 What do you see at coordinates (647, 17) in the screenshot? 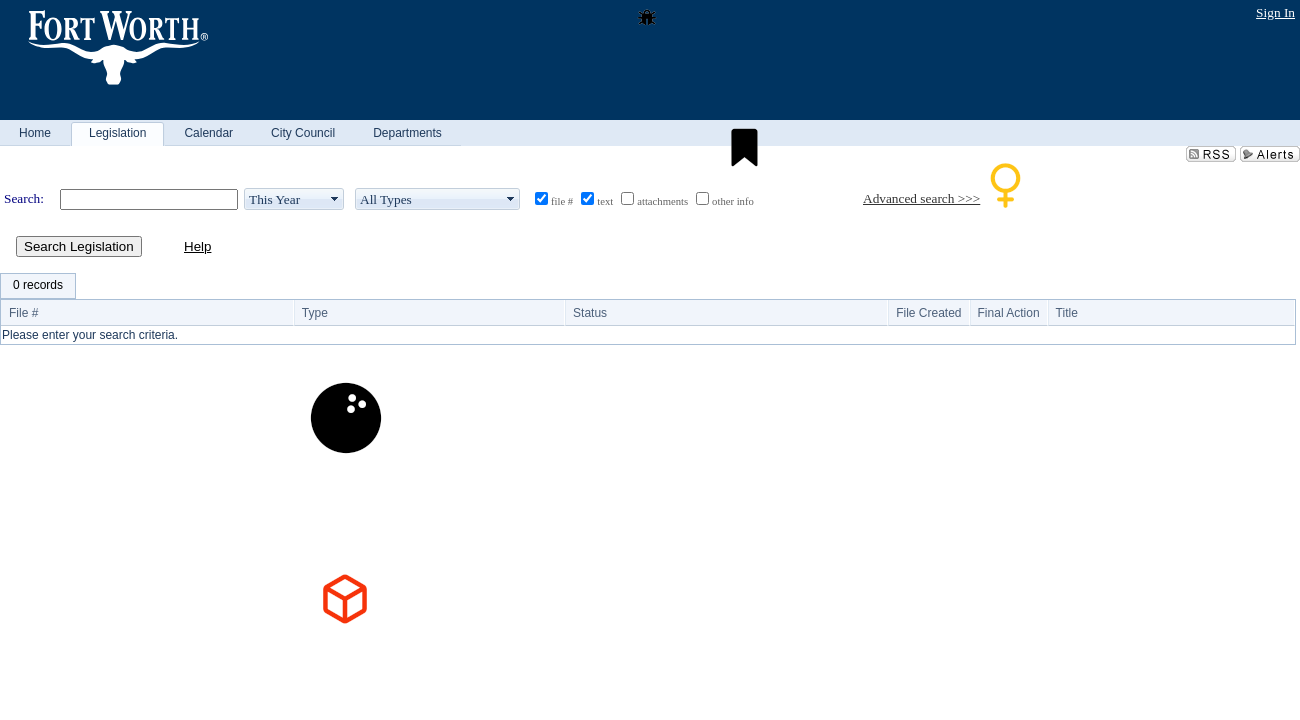
I see `report a bug or issue` at bounding box center [647, 17].